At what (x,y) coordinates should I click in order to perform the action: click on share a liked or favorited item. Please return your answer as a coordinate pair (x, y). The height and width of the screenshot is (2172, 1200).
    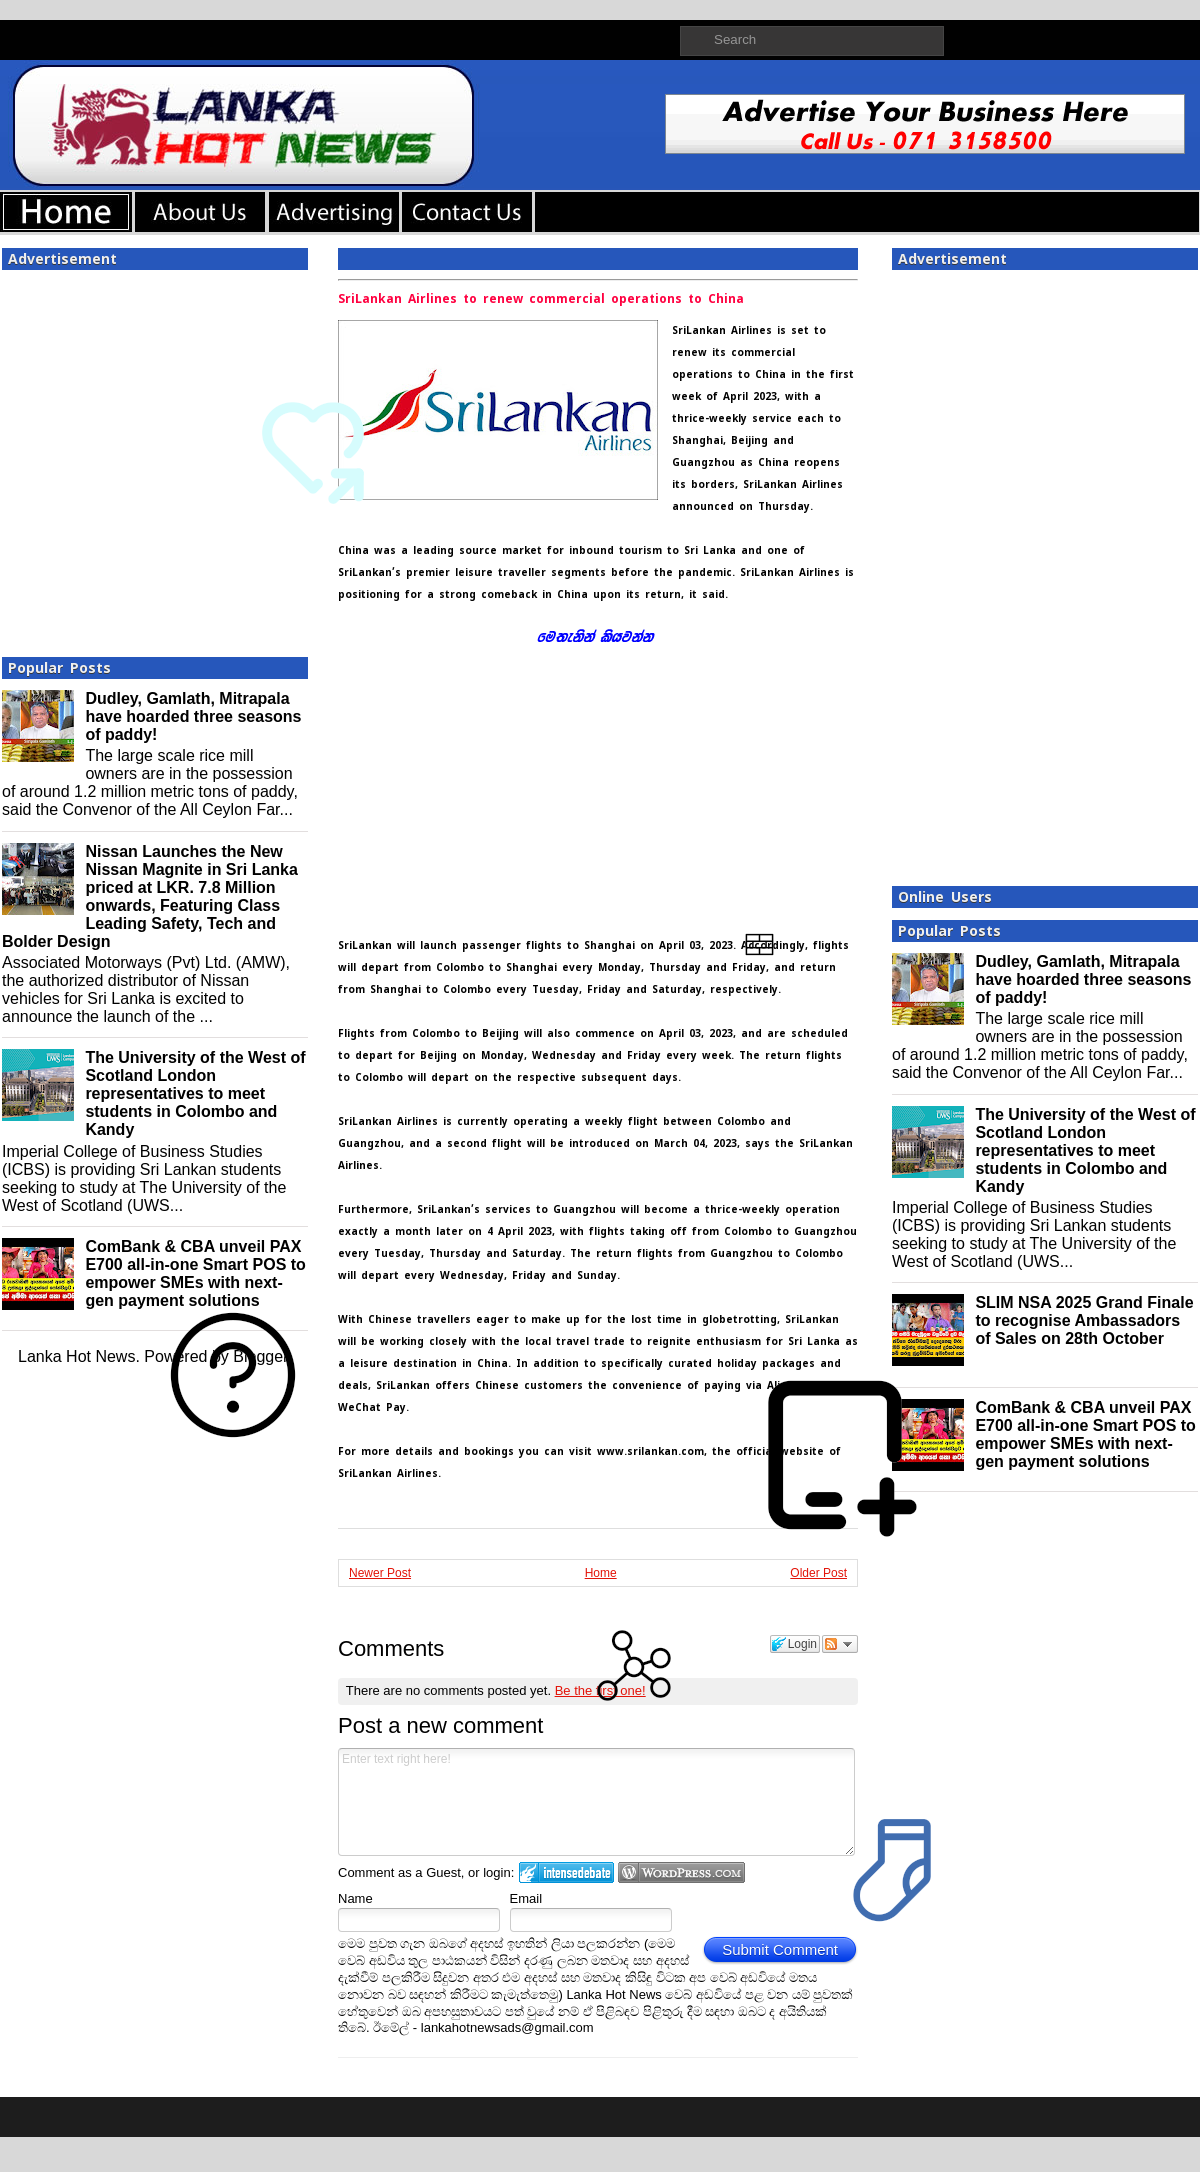
    Looking at the image, I should click on (313, 448).